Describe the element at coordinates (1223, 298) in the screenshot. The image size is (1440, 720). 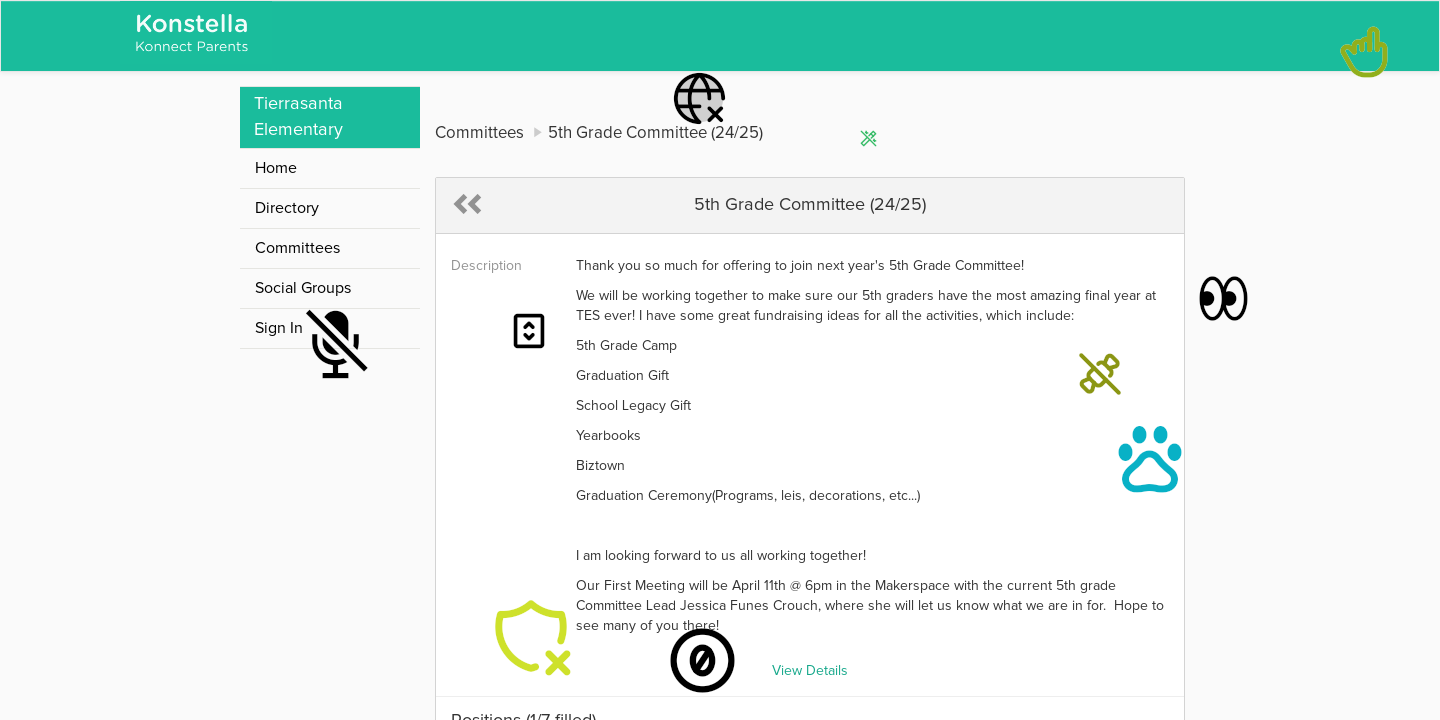
I see `indicates someone is viewing or watching` at that location.